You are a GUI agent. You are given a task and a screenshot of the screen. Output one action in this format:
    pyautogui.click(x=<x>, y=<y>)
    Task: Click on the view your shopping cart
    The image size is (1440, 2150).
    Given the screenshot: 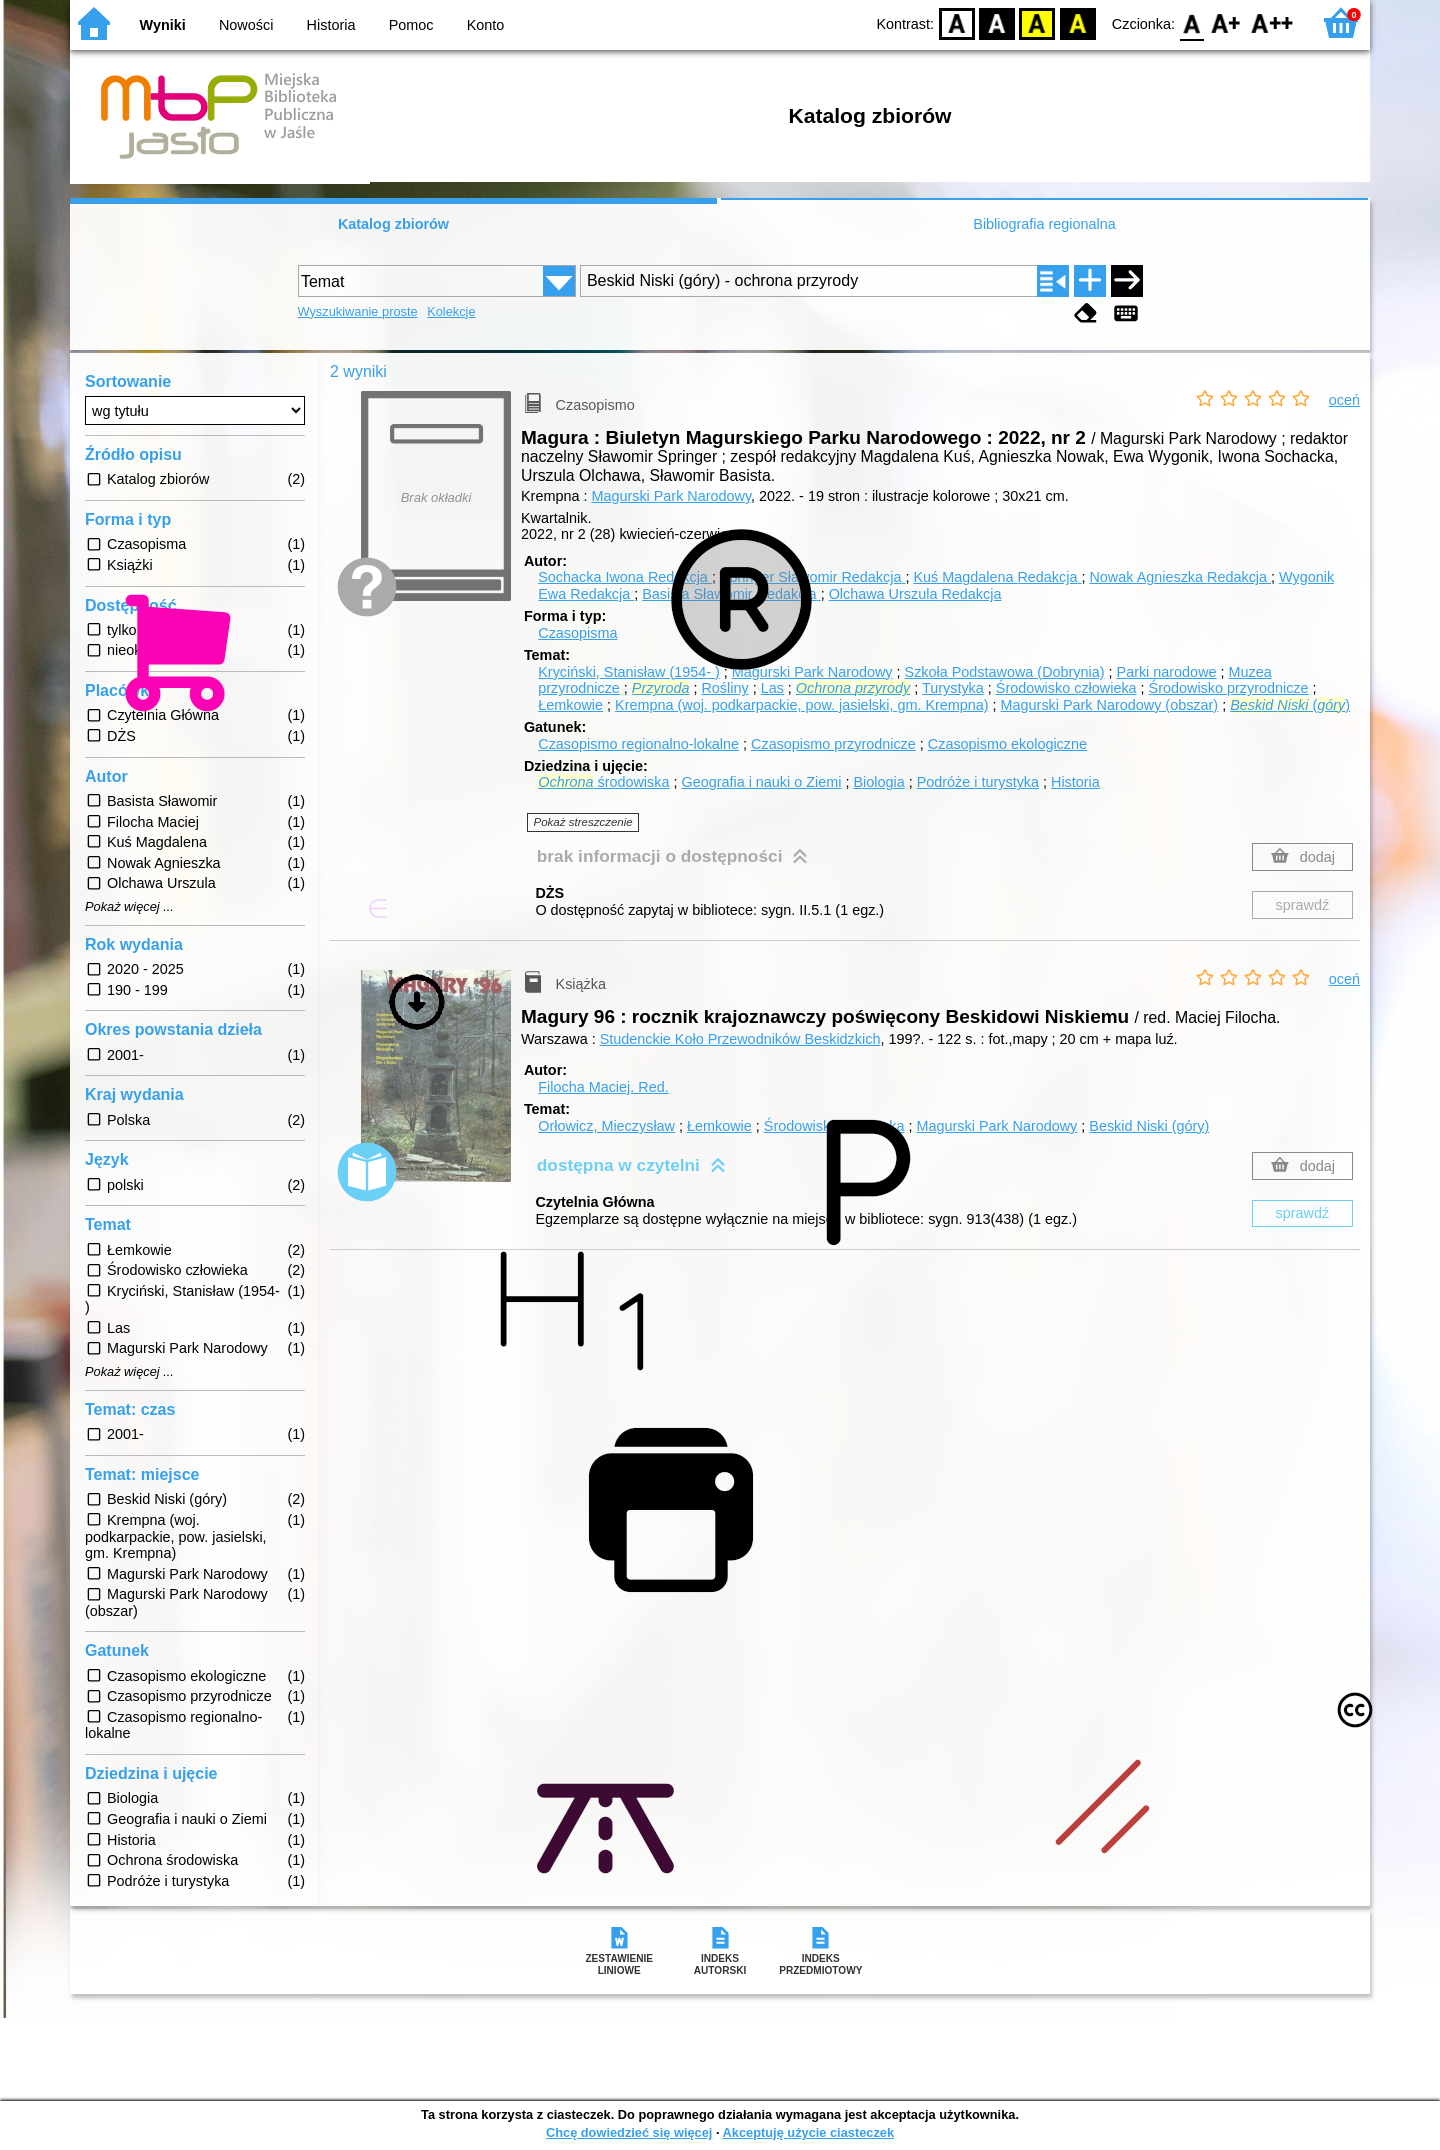 What is the action you would take?
    pyautogui.click(x=178, y=653)
    